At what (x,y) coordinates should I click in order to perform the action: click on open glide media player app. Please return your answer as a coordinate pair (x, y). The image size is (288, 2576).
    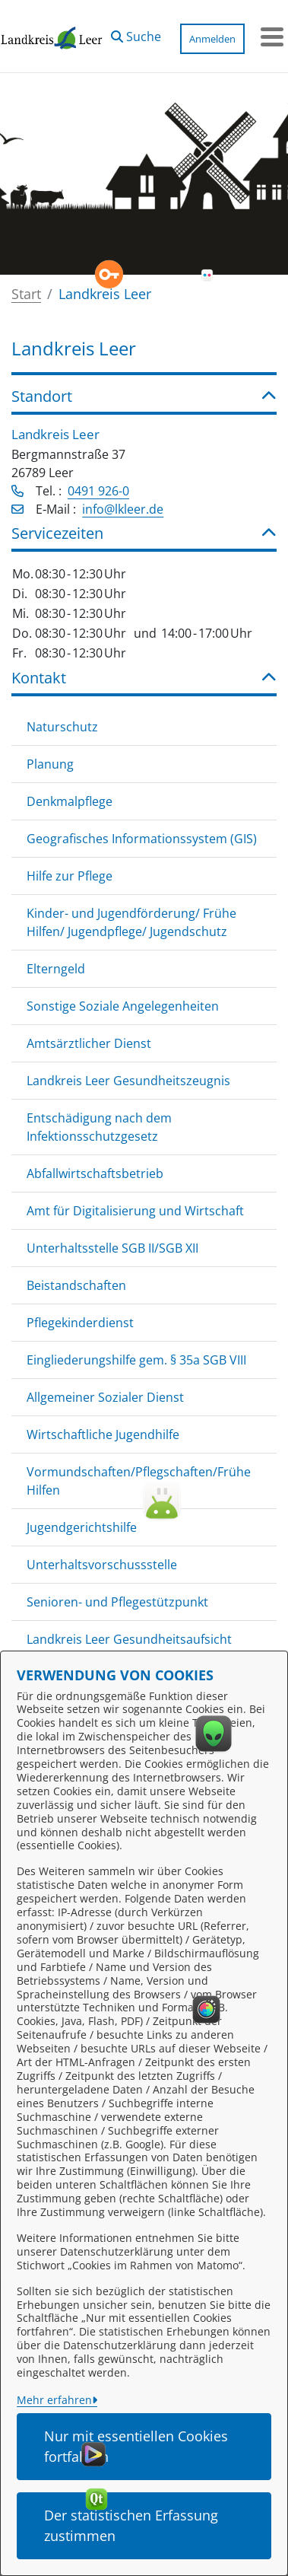
    Looking at the image, I should click on (93, 2454).